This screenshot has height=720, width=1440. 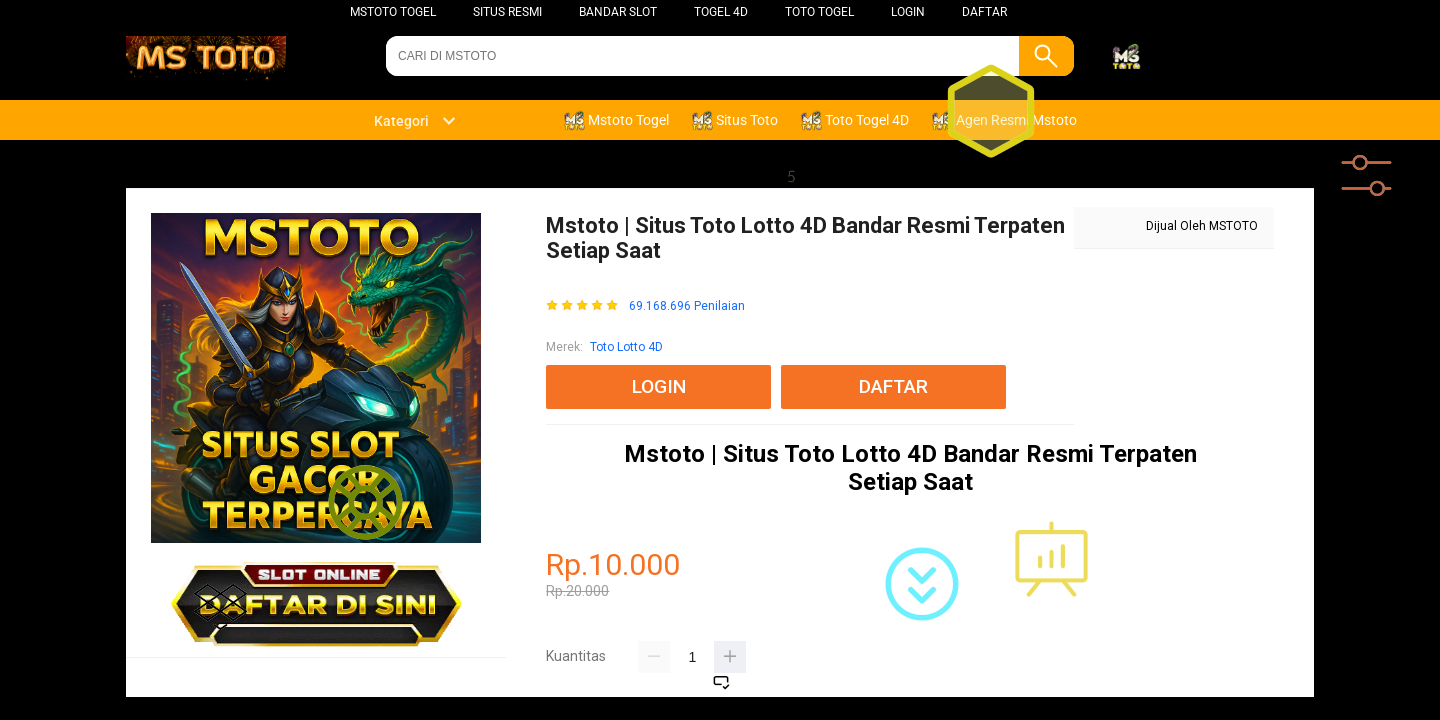 I want to click on adjust settings or preferences, so click(x=1366, y=175).